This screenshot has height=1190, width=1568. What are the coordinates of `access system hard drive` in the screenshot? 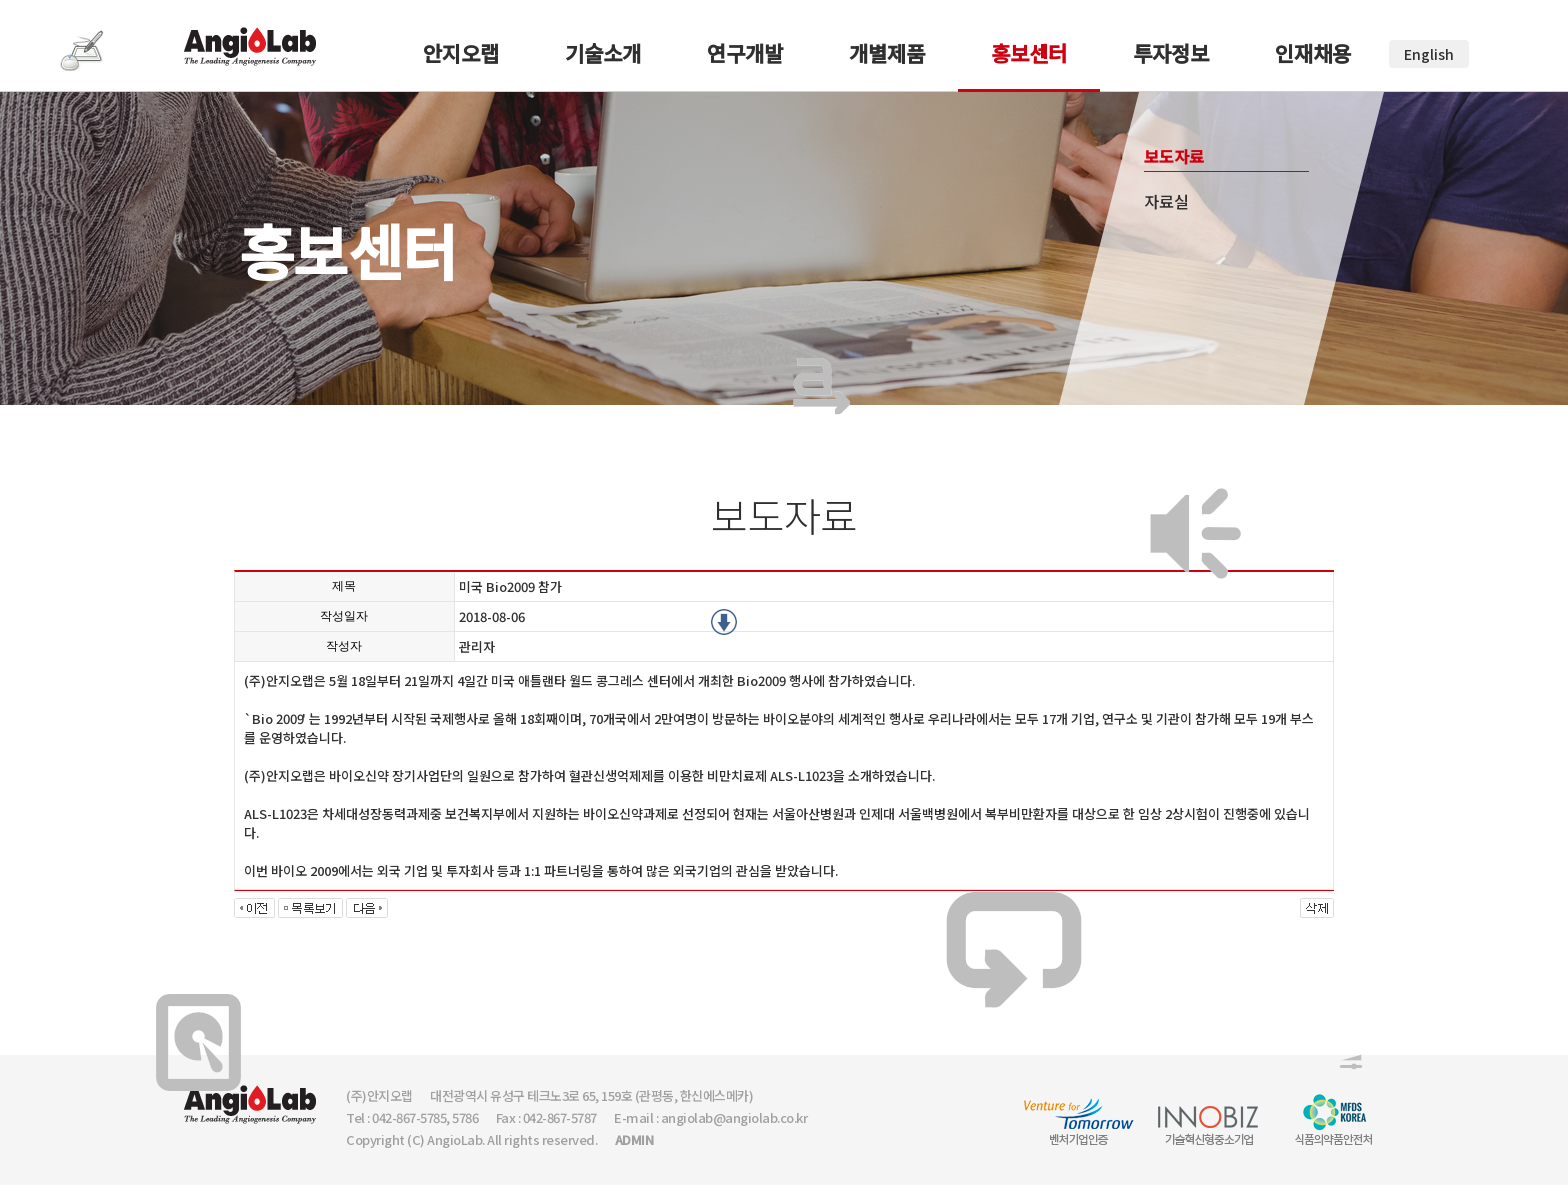 It's located at (198, 1042).